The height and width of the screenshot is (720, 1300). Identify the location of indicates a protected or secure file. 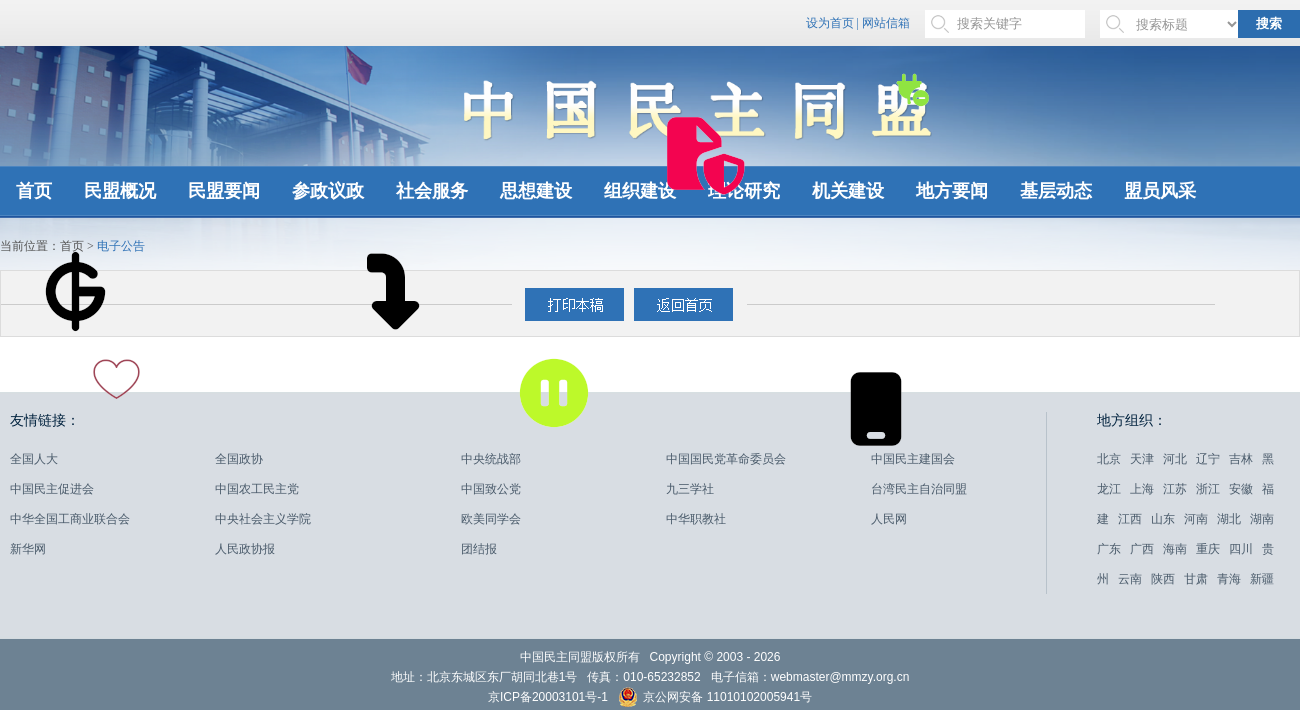
(703, 153).